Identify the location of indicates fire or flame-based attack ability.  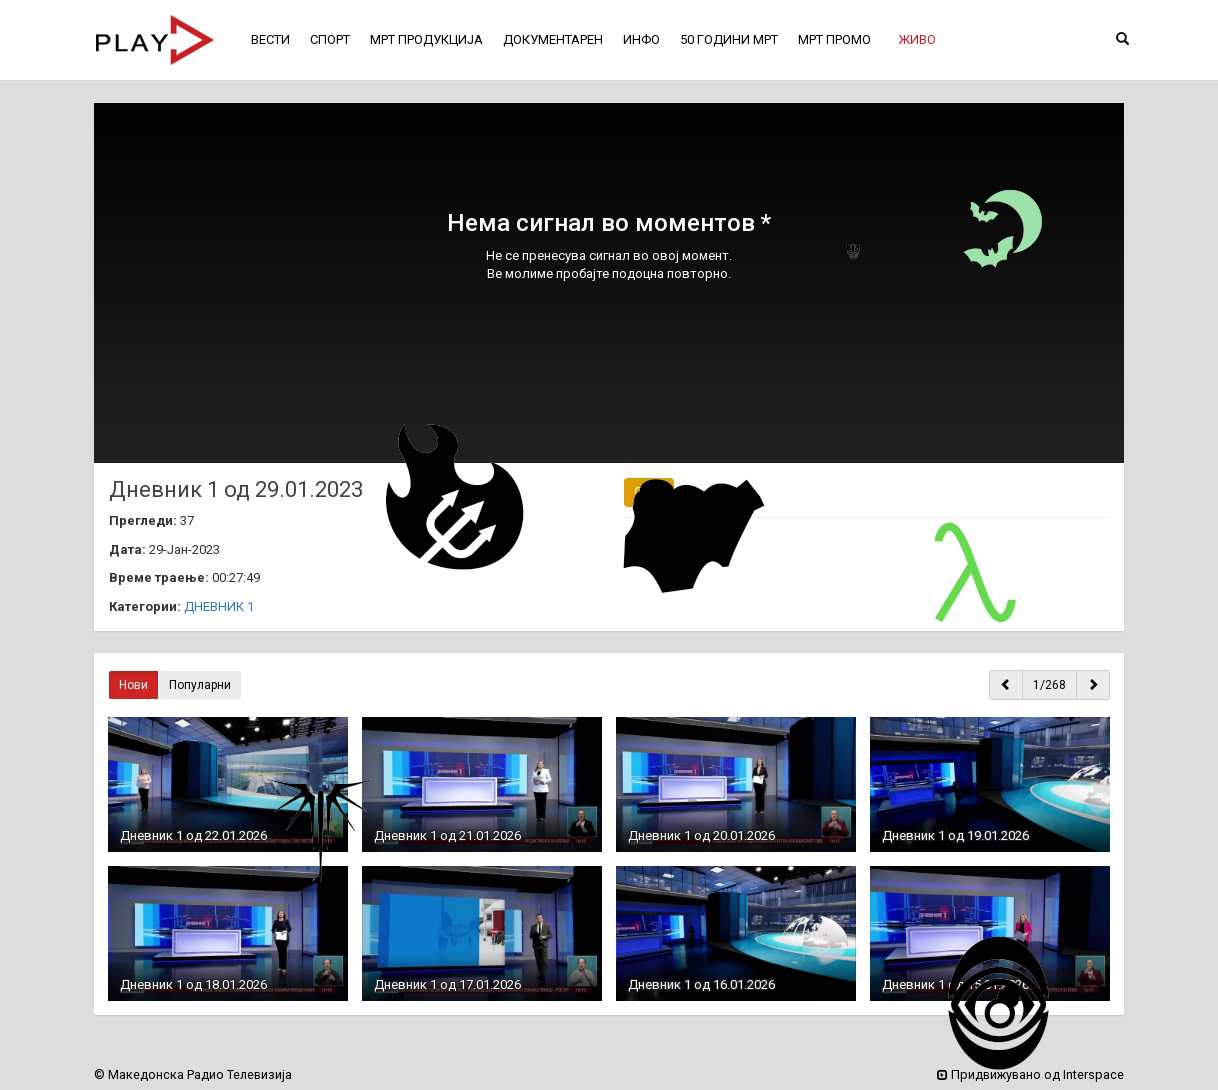
(451, 497).